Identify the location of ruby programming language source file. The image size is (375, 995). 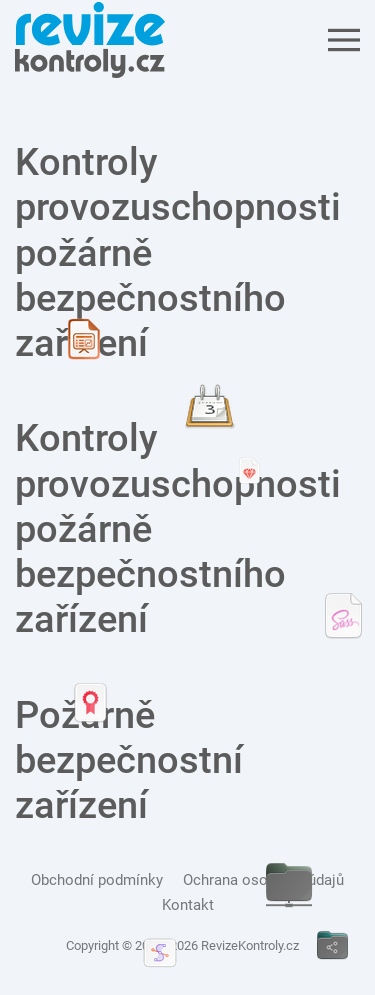
(249, 470).